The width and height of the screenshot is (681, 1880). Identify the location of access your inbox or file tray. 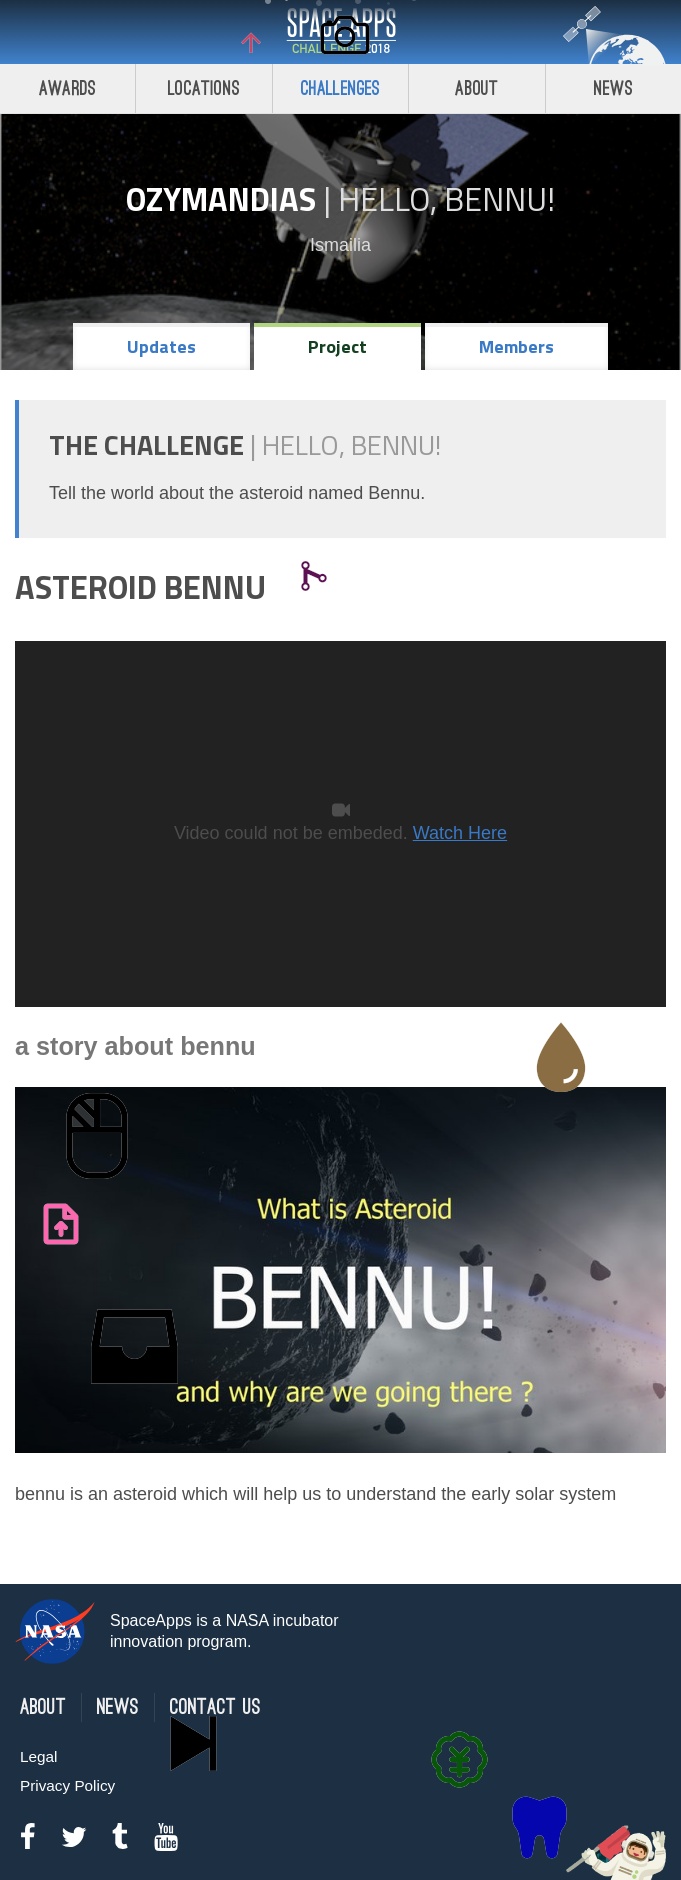
(134, 1346).